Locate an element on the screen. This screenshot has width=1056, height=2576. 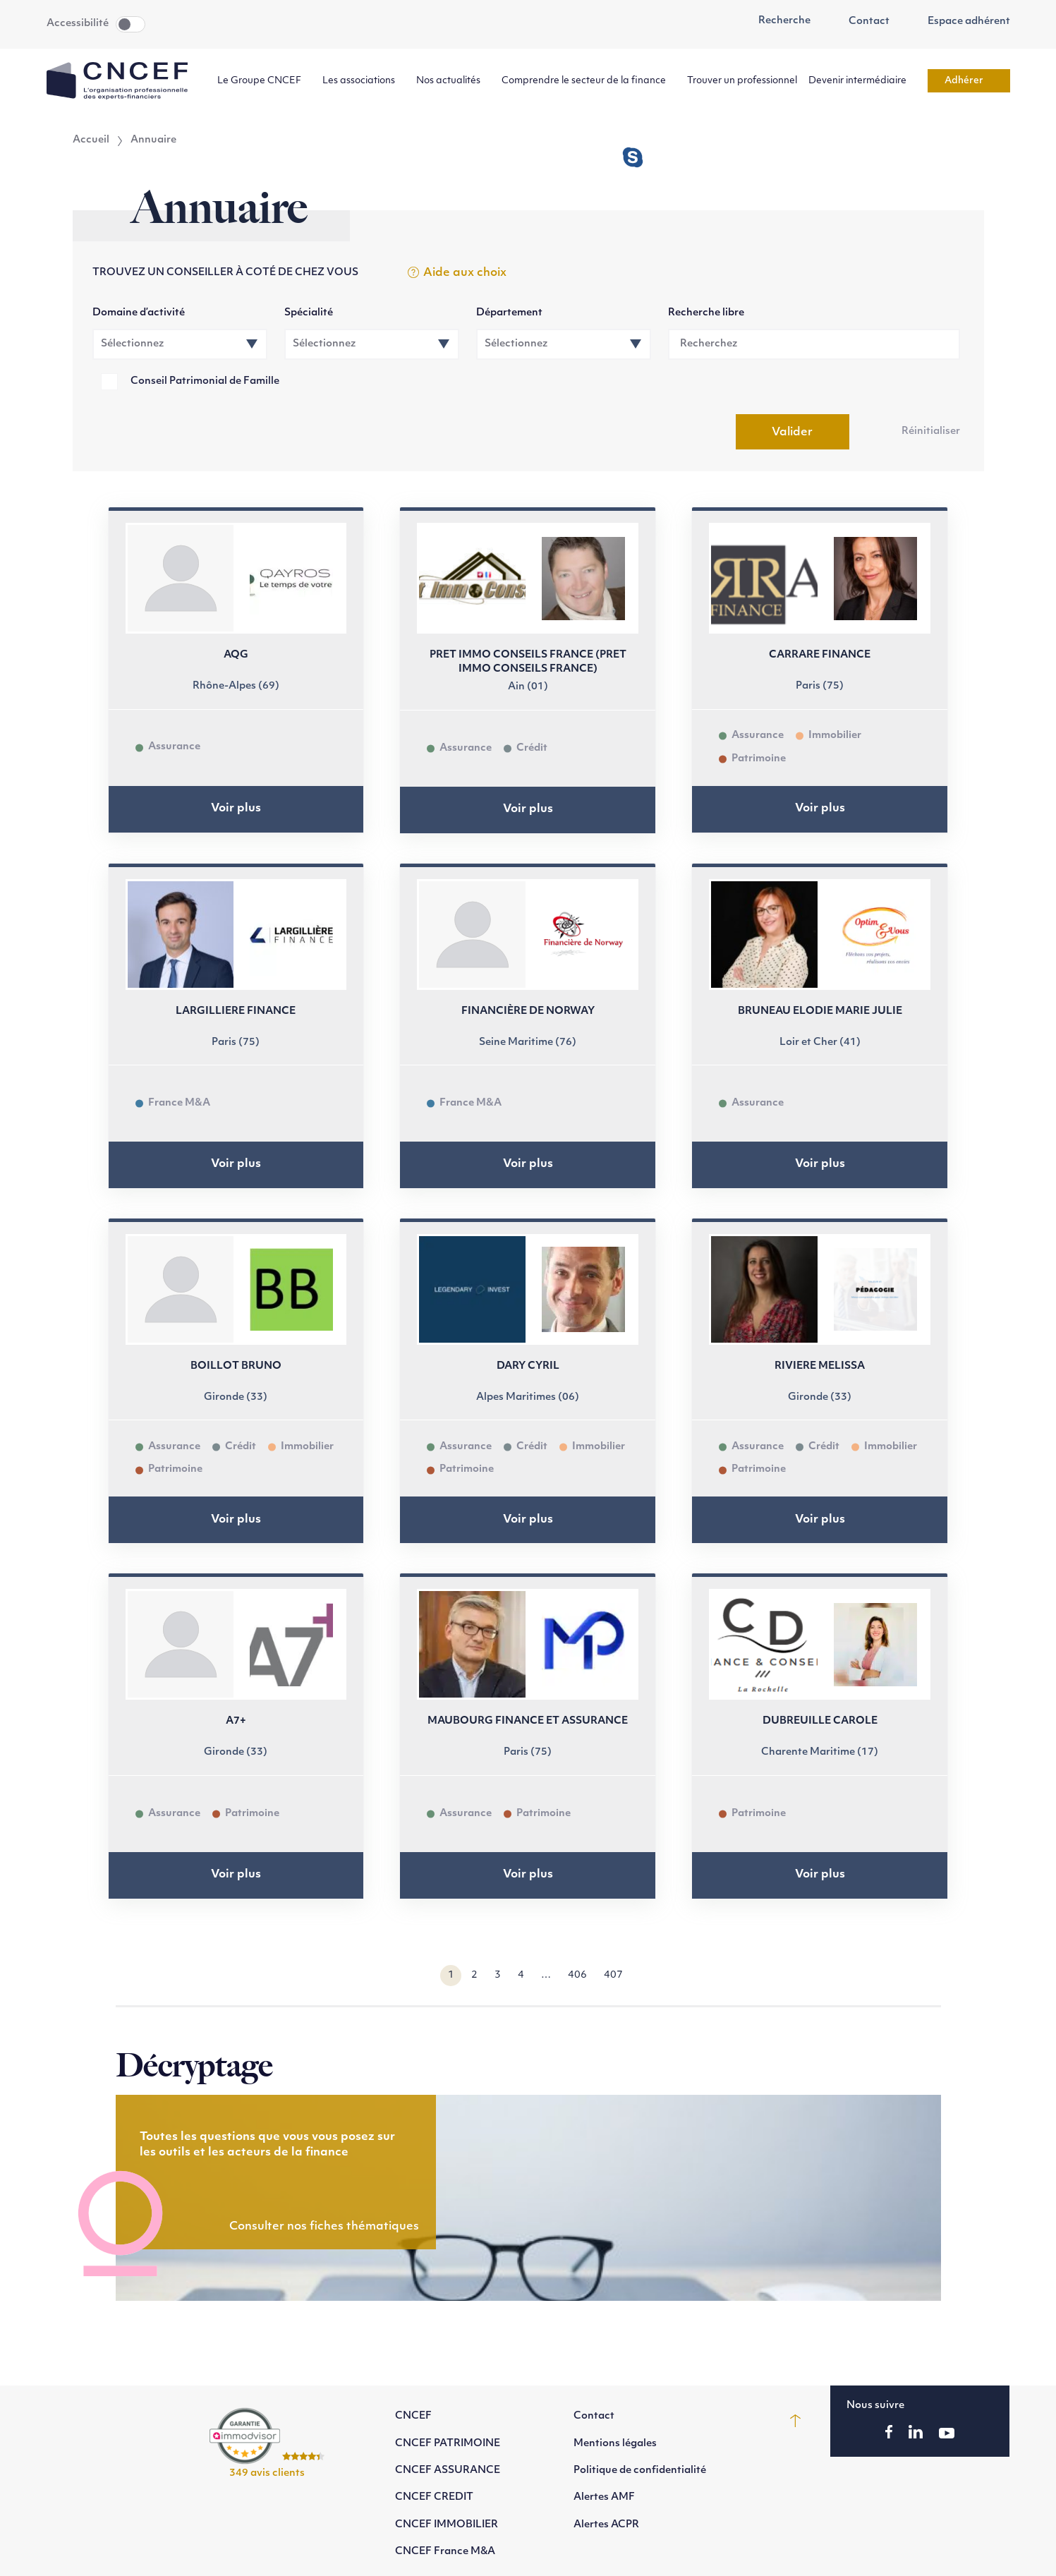
view user profile is located at coordinates (120, 2223).